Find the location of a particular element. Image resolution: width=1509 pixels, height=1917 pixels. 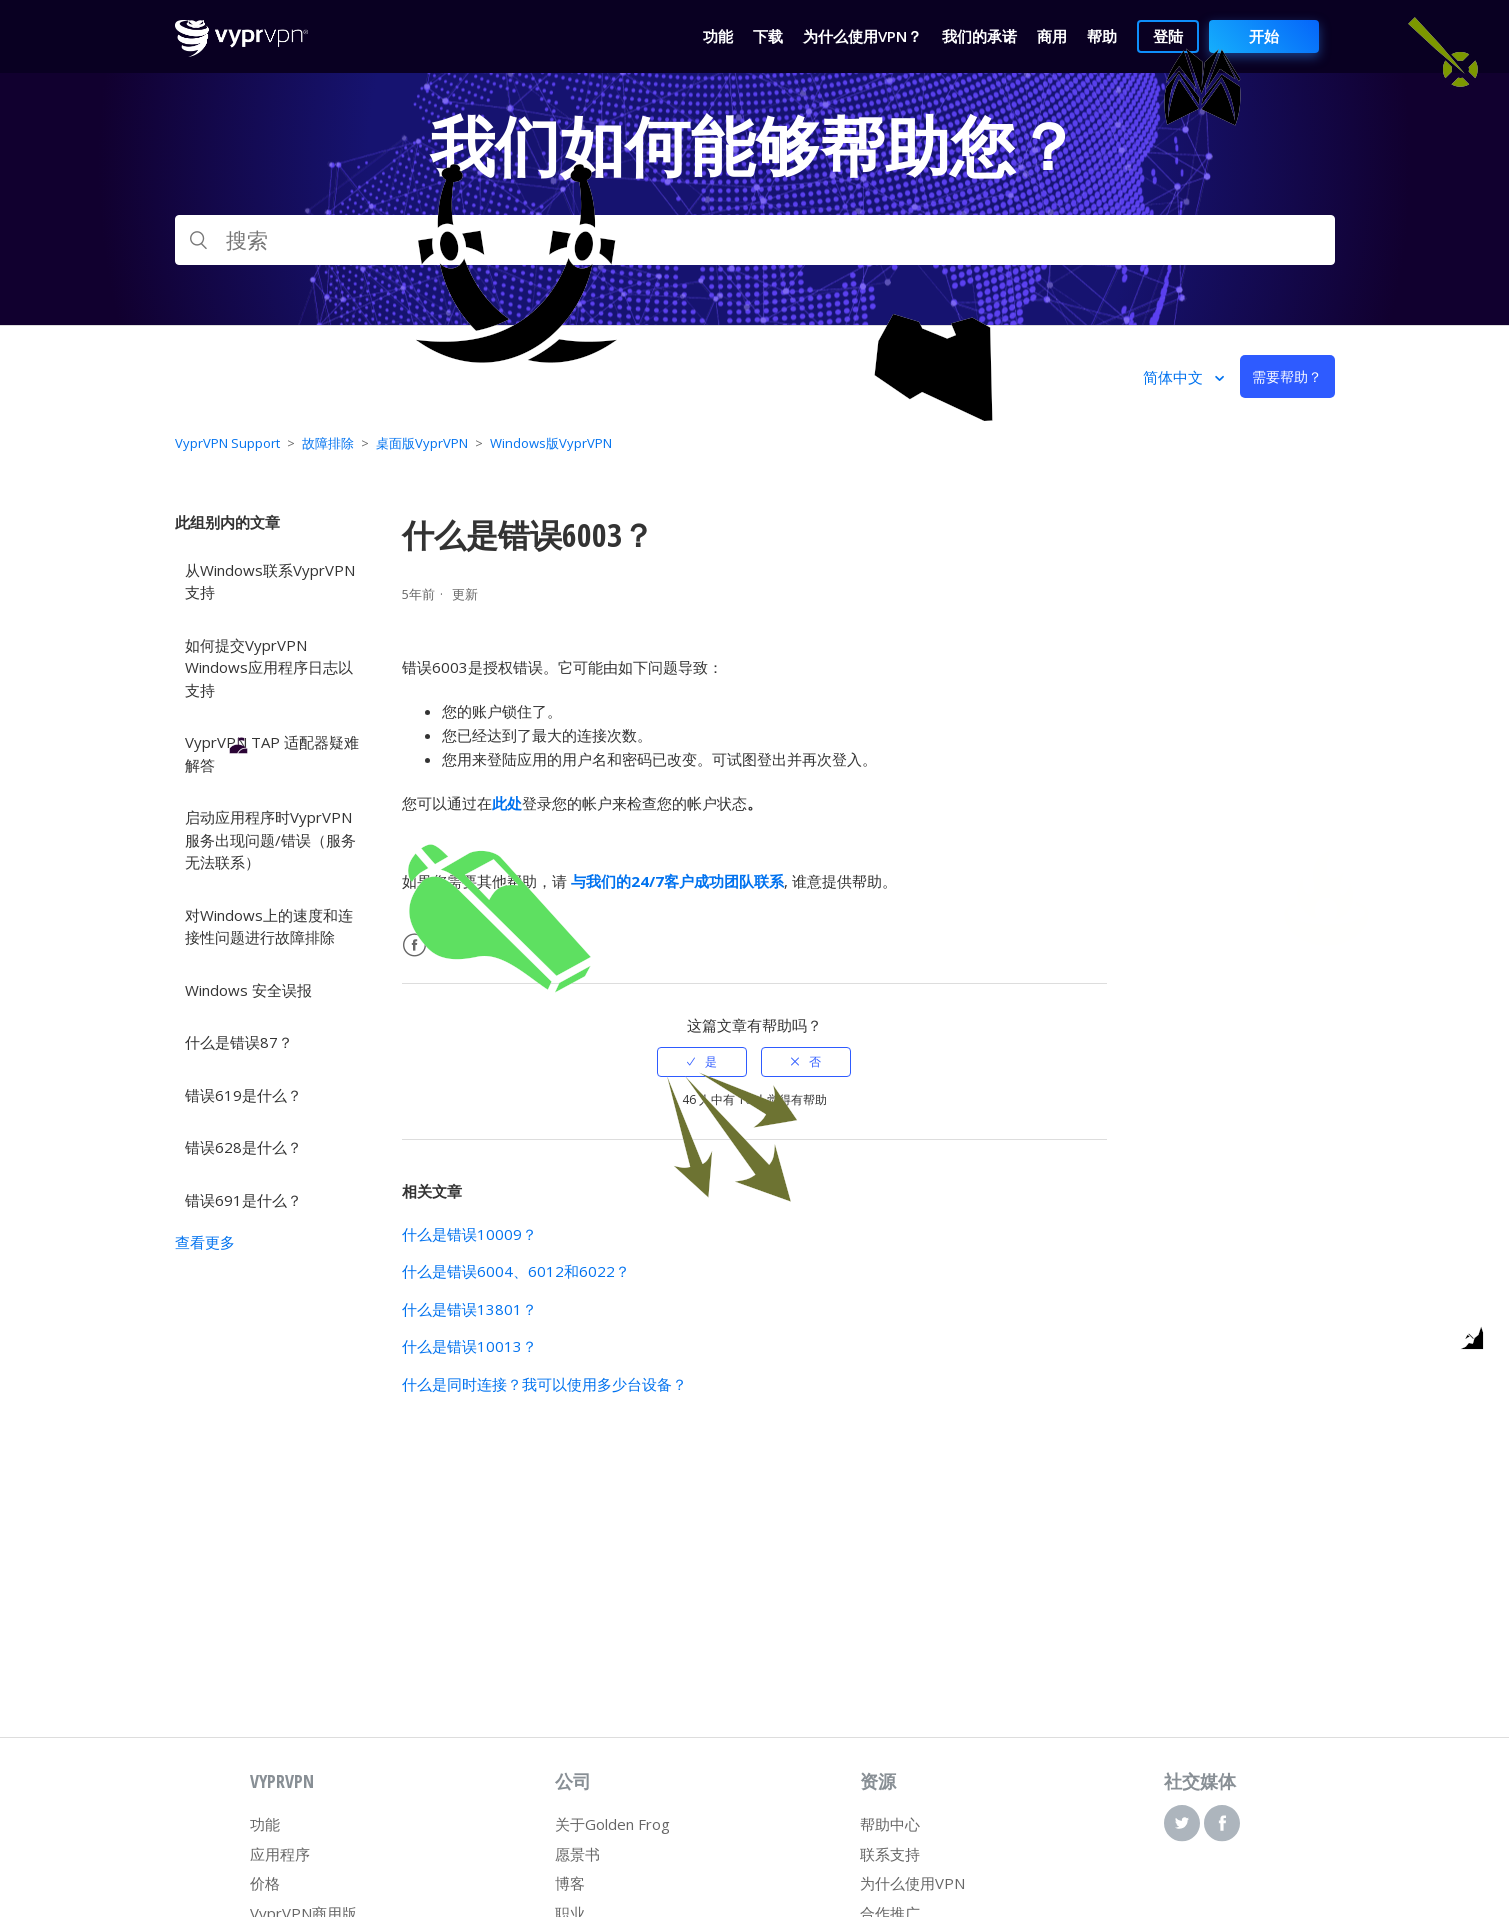

indicates an attack or strike action is located at coordinates (732, 1135).